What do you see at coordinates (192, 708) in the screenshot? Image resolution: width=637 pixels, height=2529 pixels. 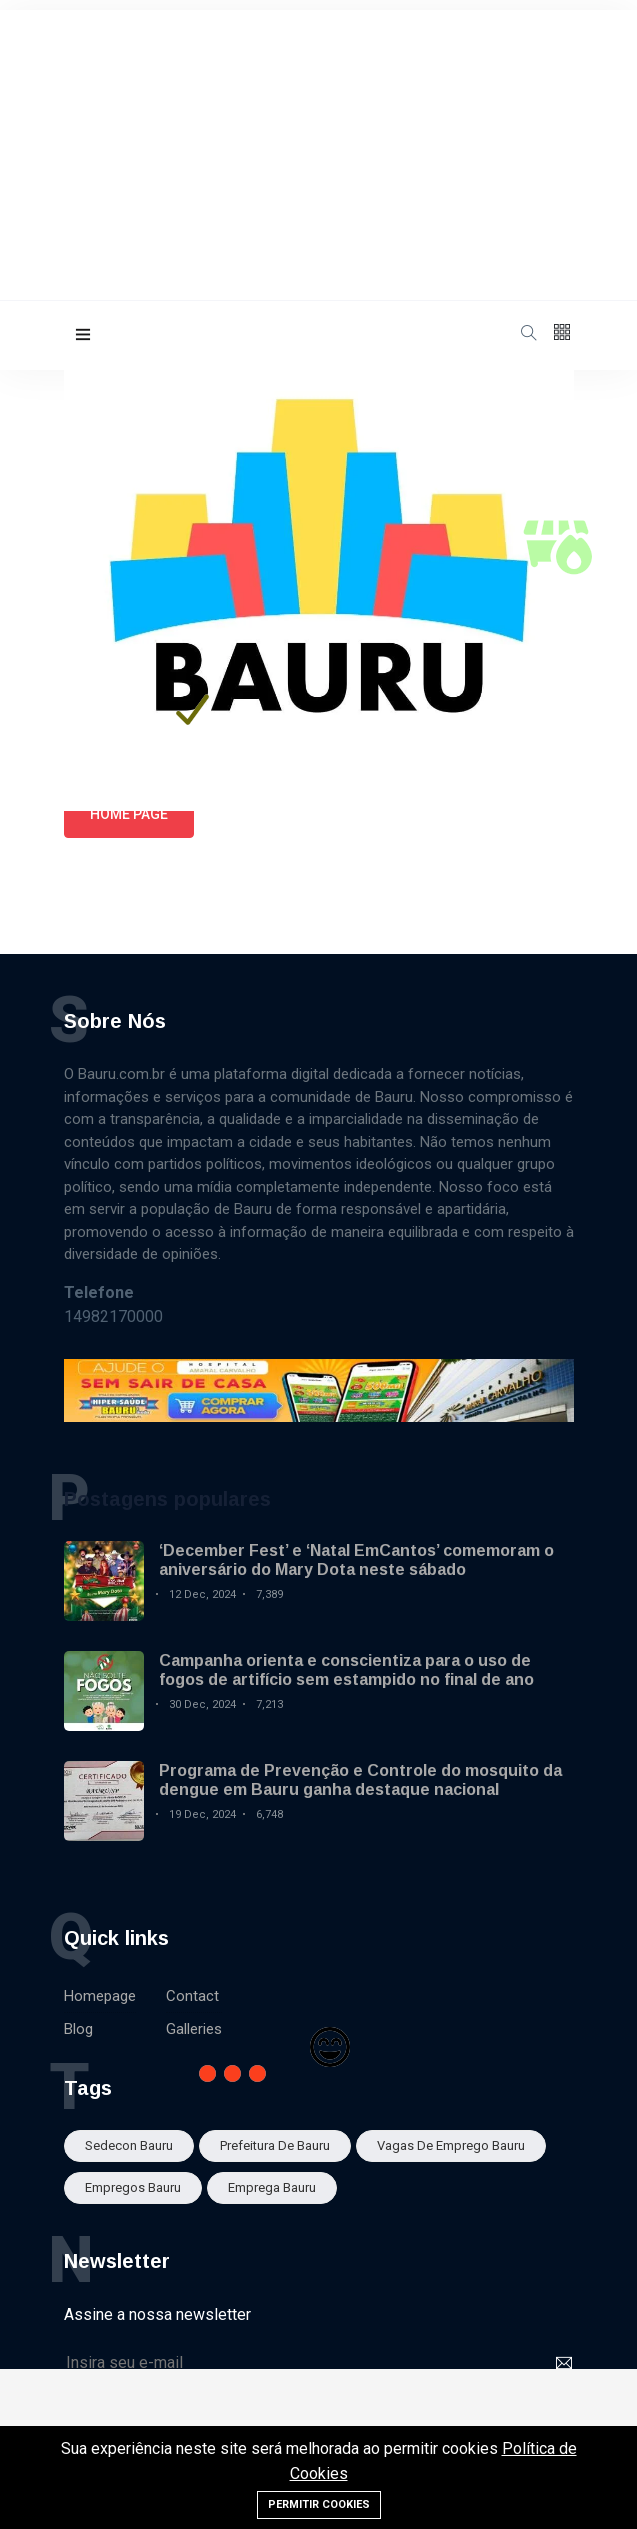 I see `confirms a completed action or task` at bounding box center [192, 708].